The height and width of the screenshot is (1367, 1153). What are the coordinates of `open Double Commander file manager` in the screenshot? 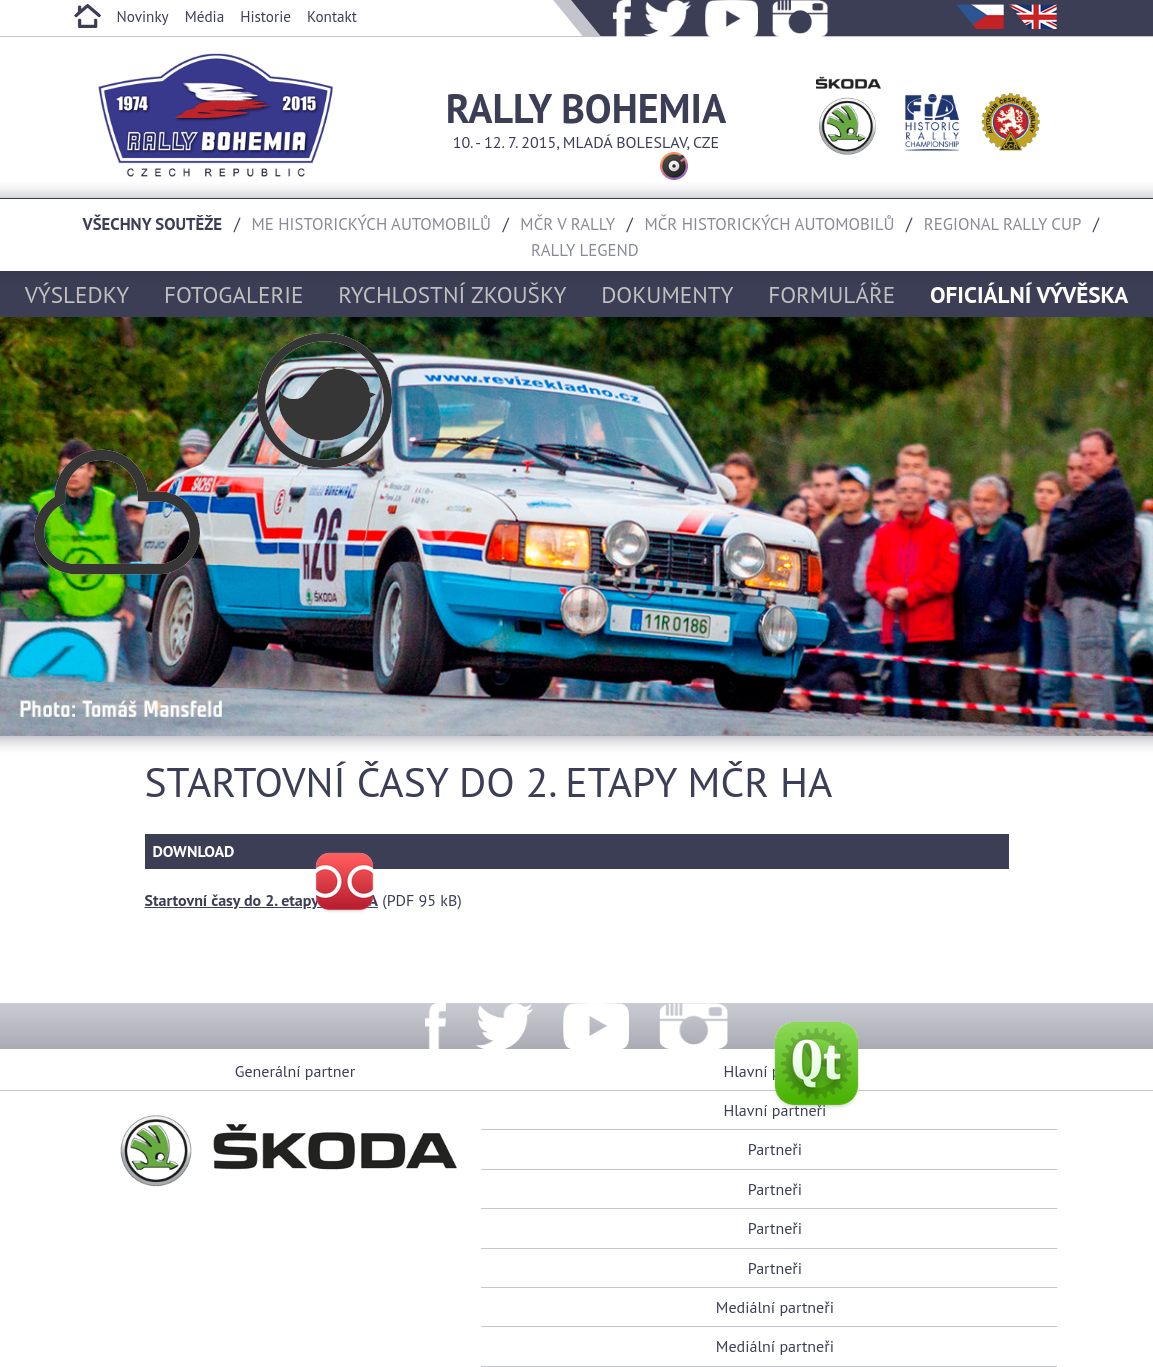 It's located at (344, 881).